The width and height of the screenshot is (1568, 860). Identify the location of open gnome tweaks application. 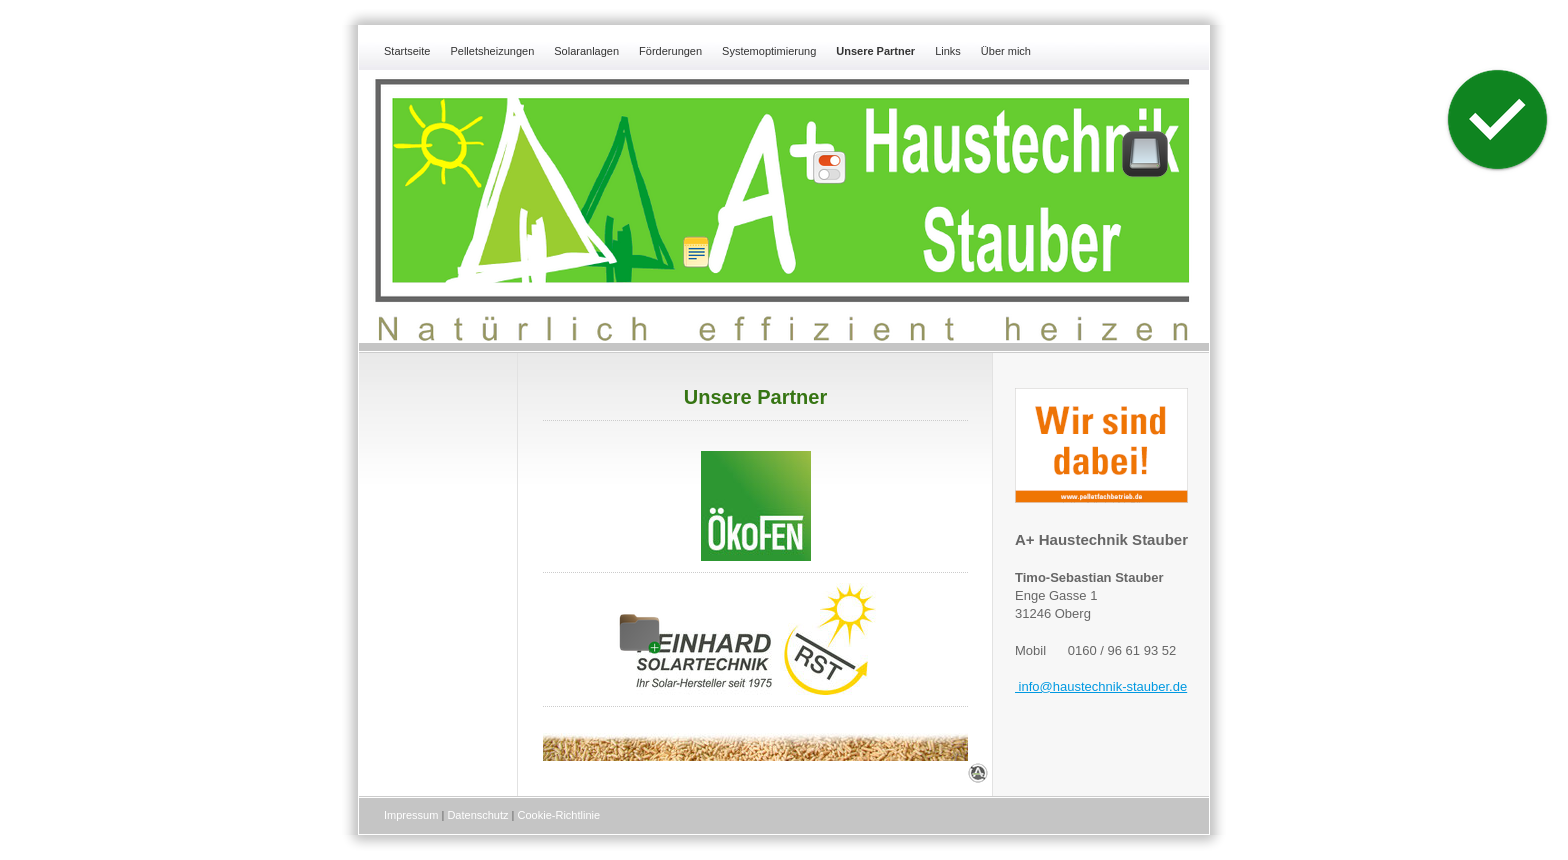
(829, 167).